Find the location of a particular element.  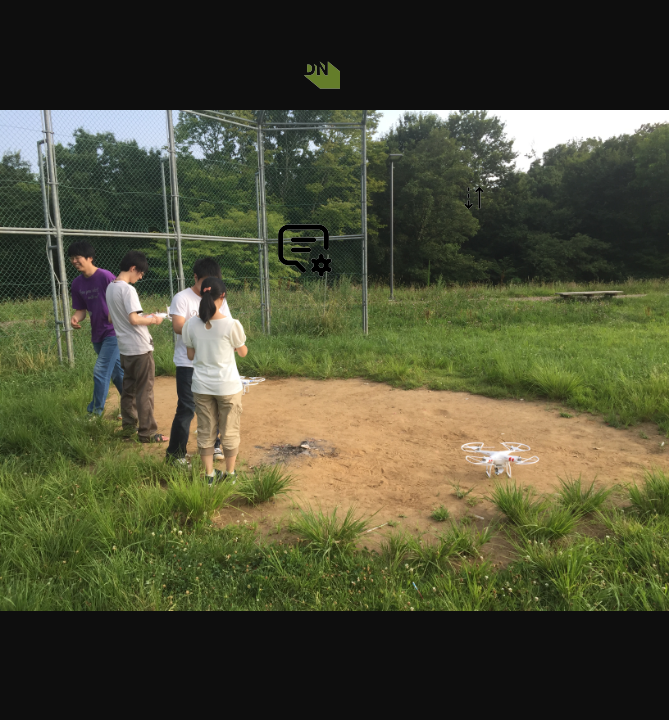

upload or transfer data upward is located at coordinates (474, 198).